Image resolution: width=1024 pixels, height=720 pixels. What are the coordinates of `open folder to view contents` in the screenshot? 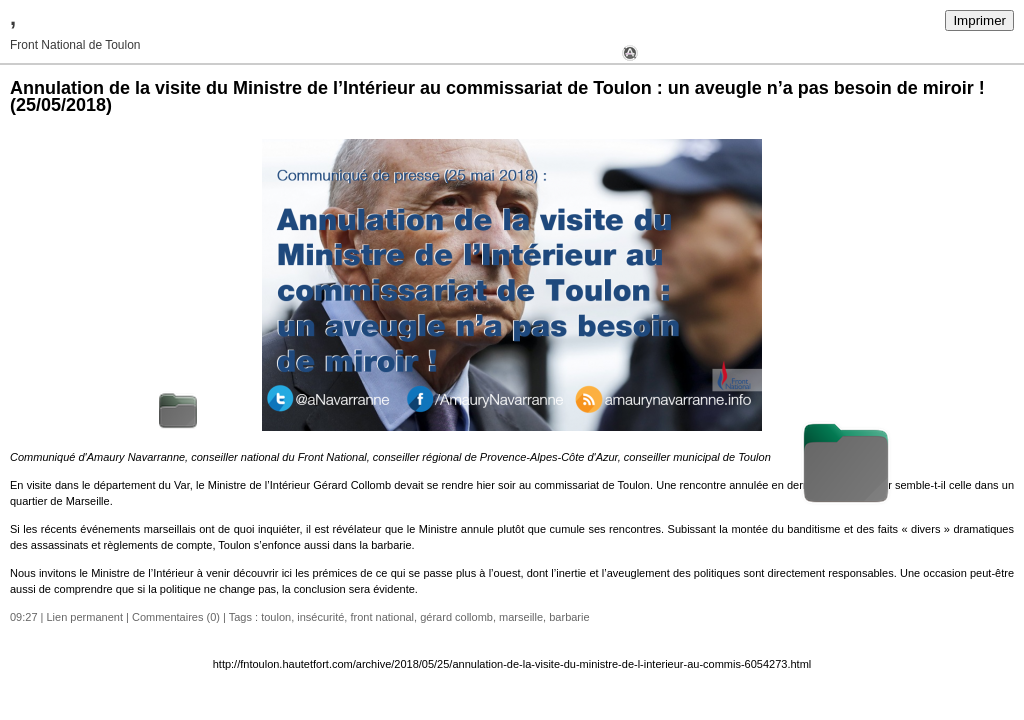 It's located at (846, 463).